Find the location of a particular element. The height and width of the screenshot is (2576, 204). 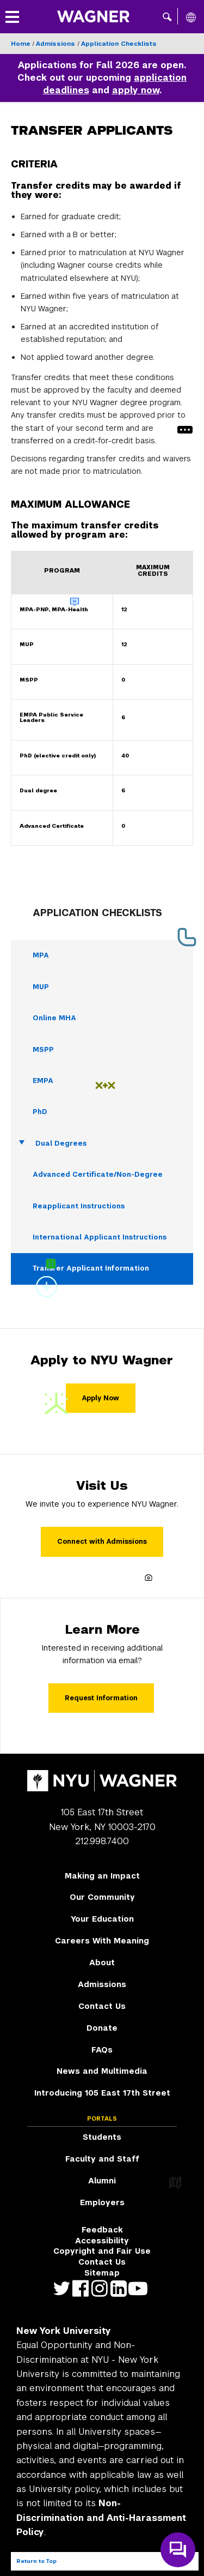

mathematical expression or formula input is located at coordinates (105, 1085).